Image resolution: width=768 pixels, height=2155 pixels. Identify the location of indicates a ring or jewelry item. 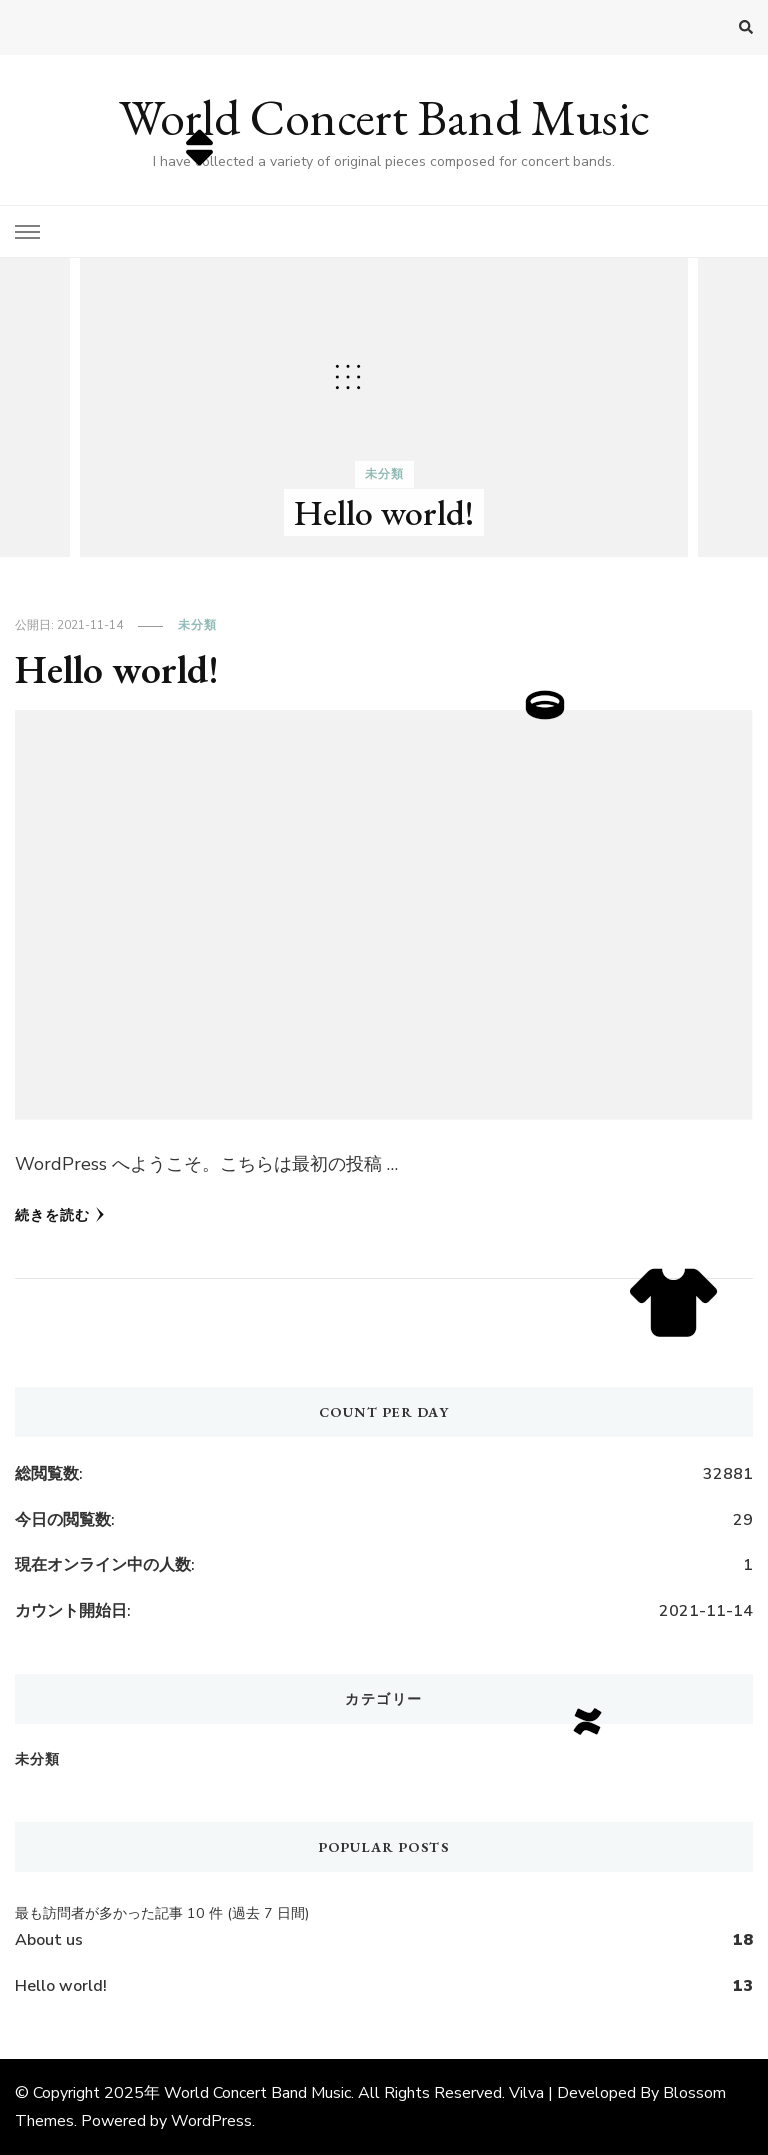
(545, 705).